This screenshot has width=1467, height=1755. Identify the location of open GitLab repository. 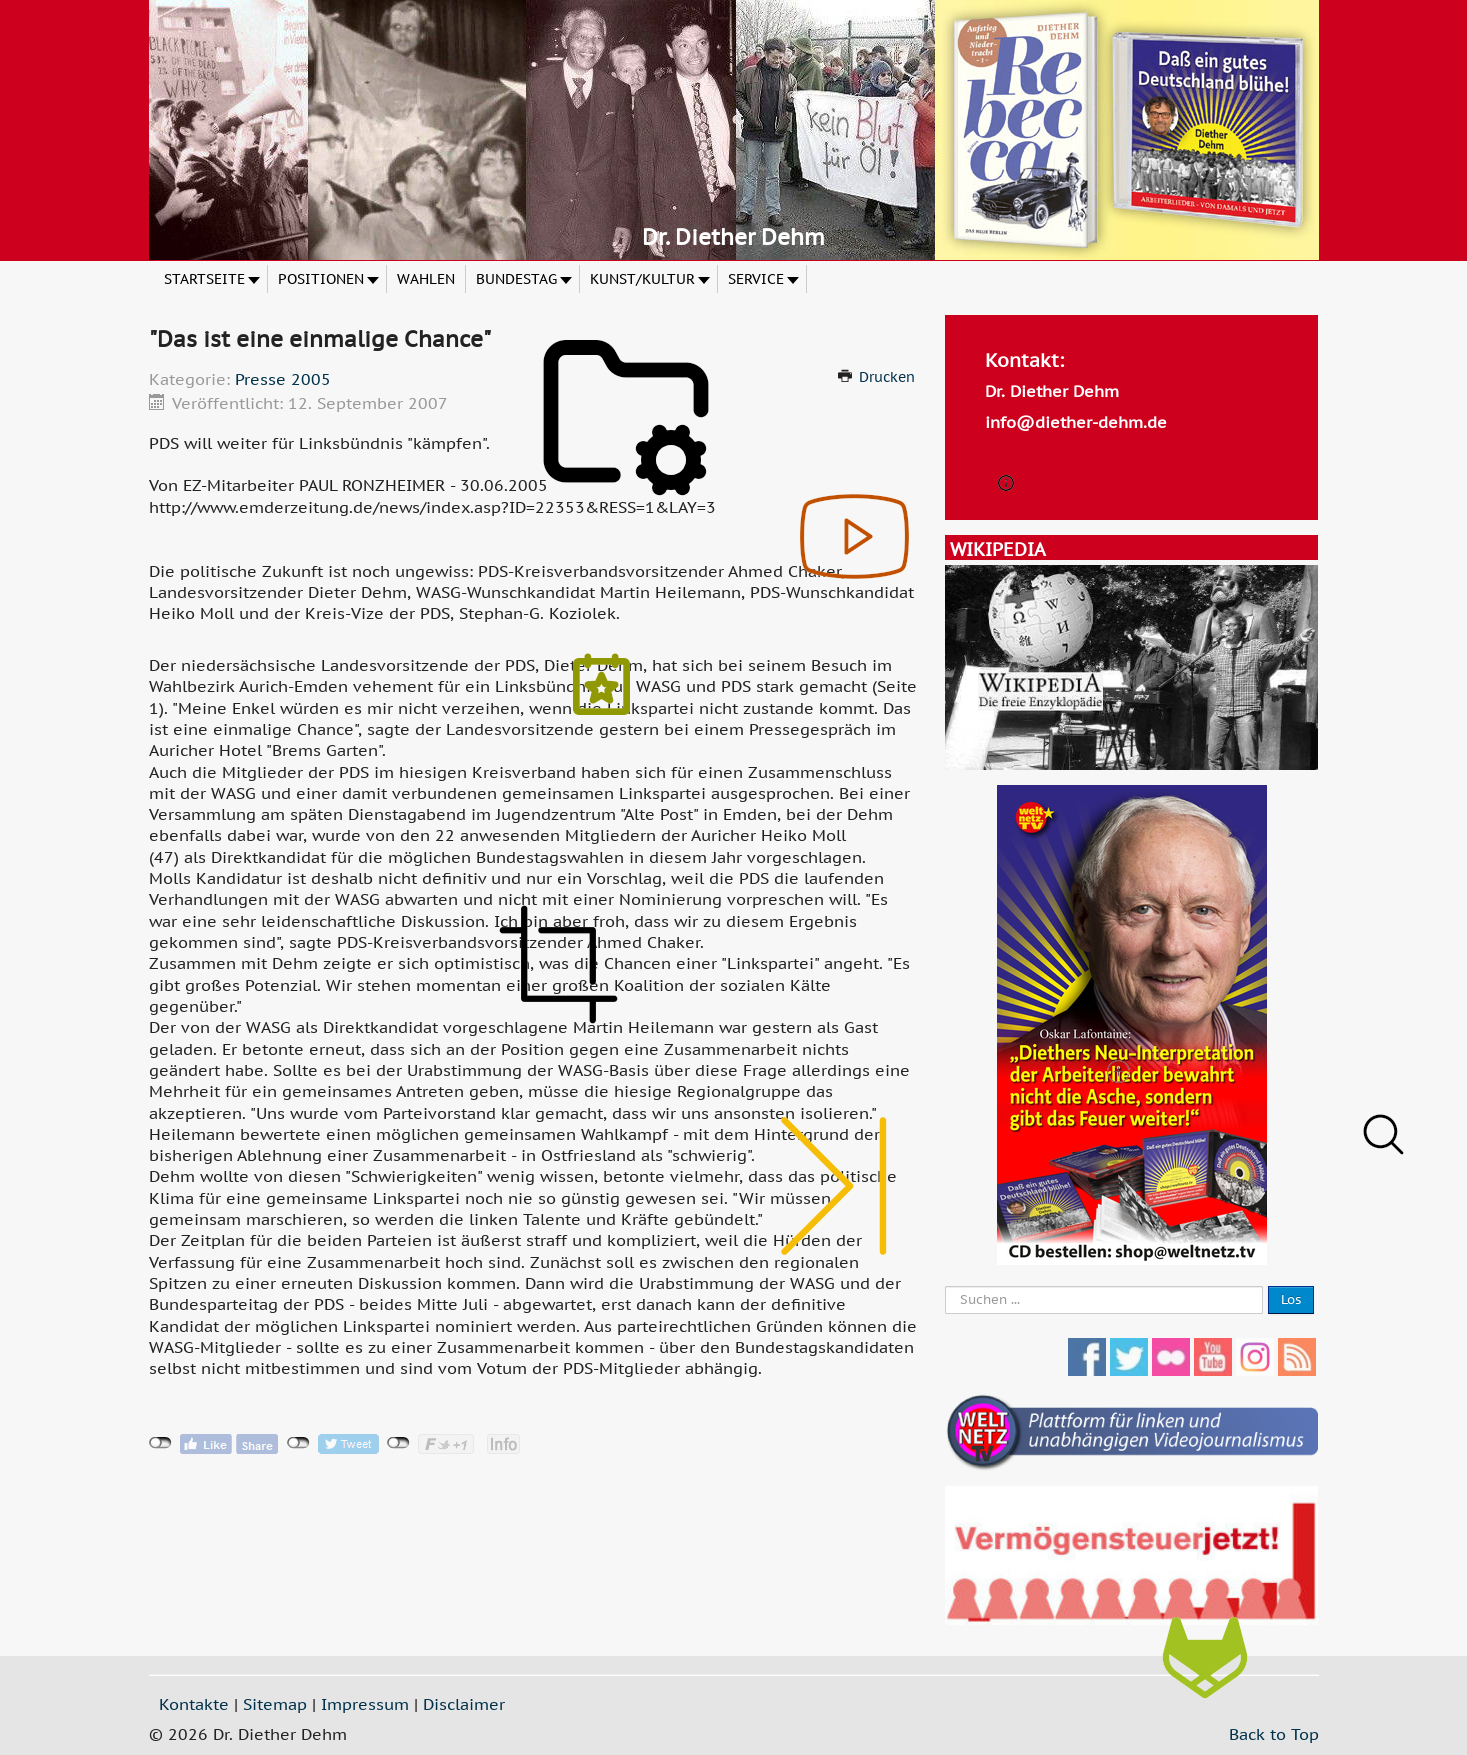
(1205, 1656).